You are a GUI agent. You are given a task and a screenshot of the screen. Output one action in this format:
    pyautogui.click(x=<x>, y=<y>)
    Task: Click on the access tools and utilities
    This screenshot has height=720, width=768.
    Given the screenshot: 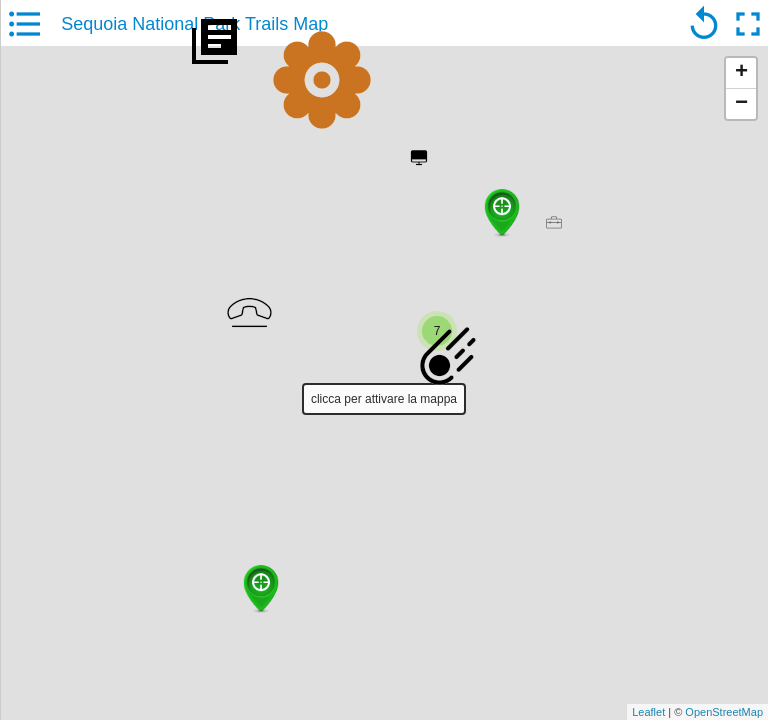 What is the action you would take?
    pyautogui.click(x=554, y=223)
    